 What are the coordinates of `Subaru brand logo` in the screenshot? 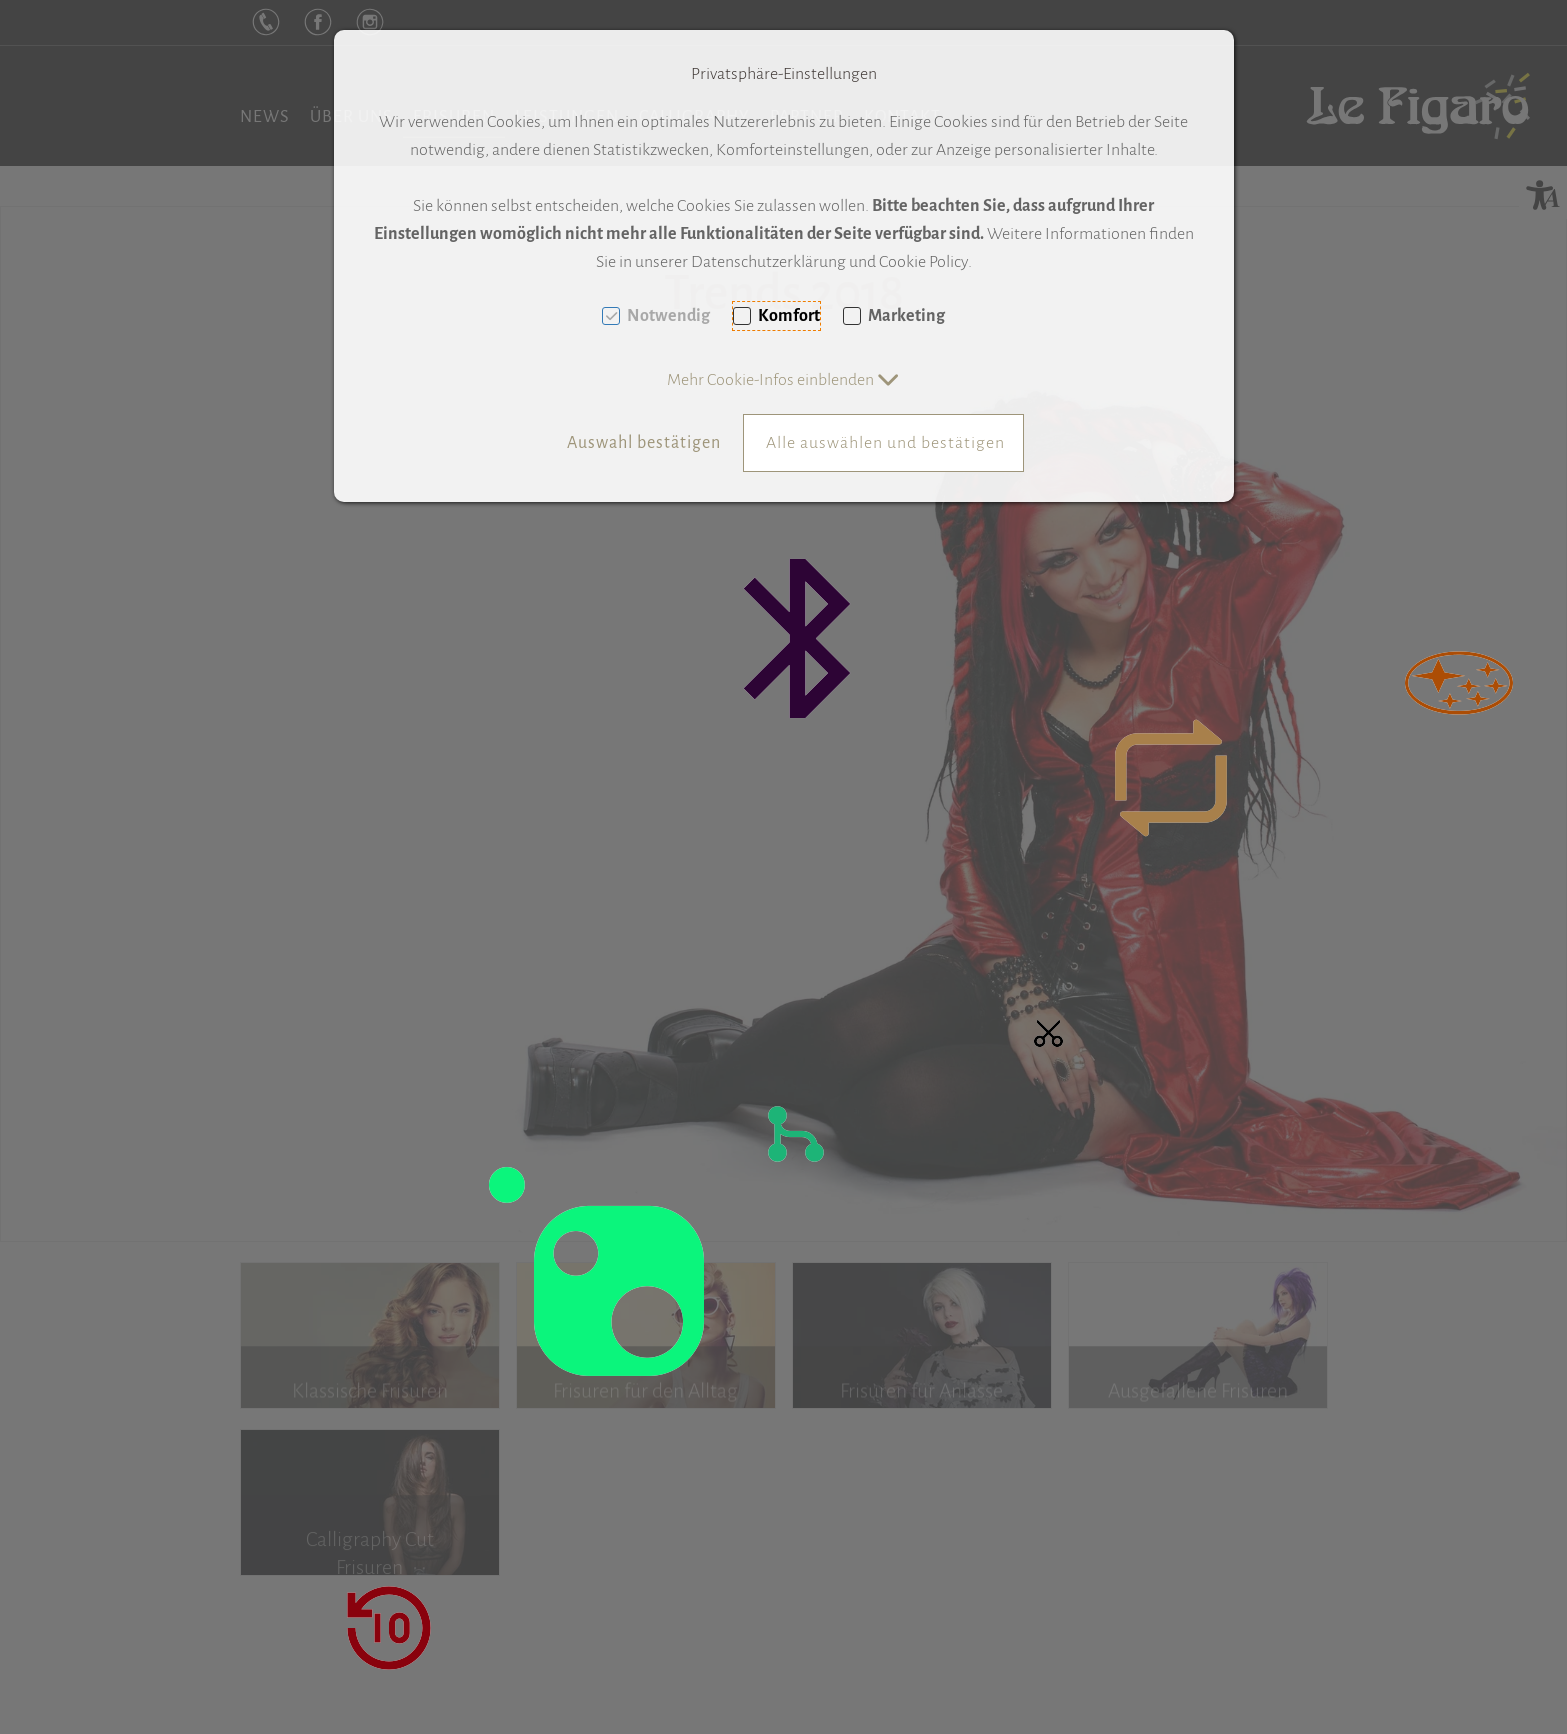 It's located at (1459, 683).